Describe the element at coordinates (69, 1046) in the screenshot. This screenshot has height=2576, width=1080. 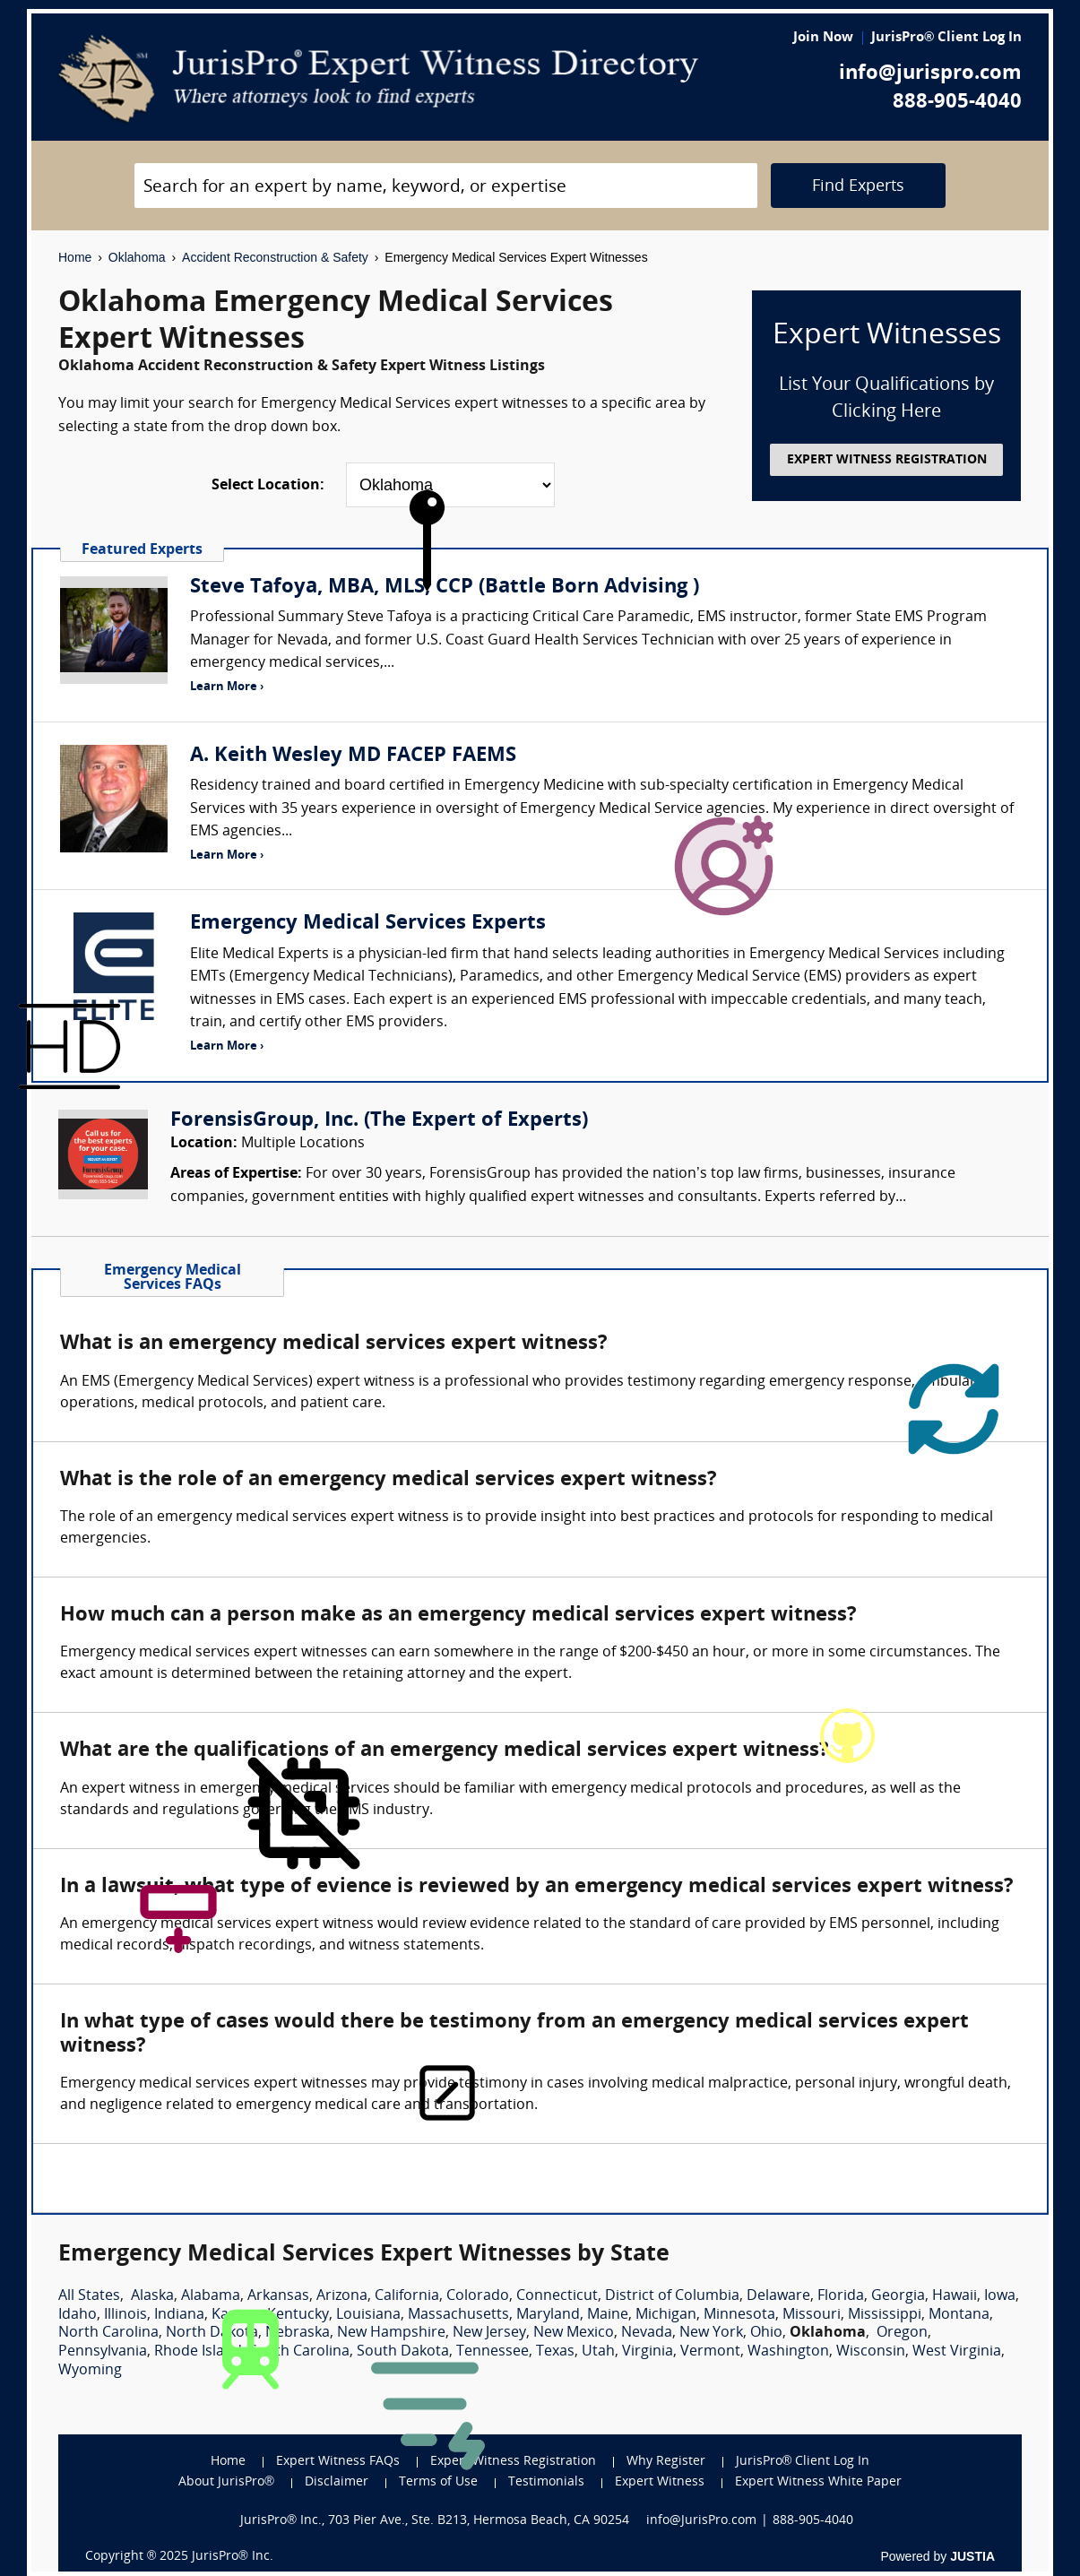
I see `switch to high-definition video quality` at that location.